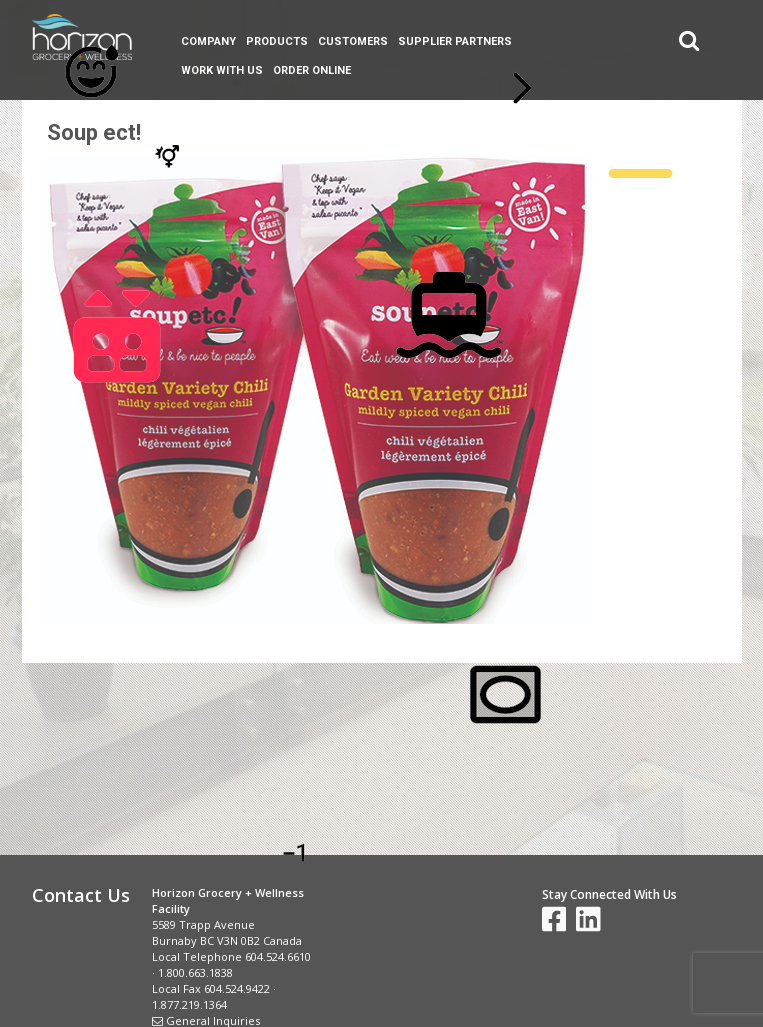 This screenshot has height=1027, width=763. Describe the element at coordinates (449, 315) in the screenshot. I see `ferry or boat transportation option` at that location.